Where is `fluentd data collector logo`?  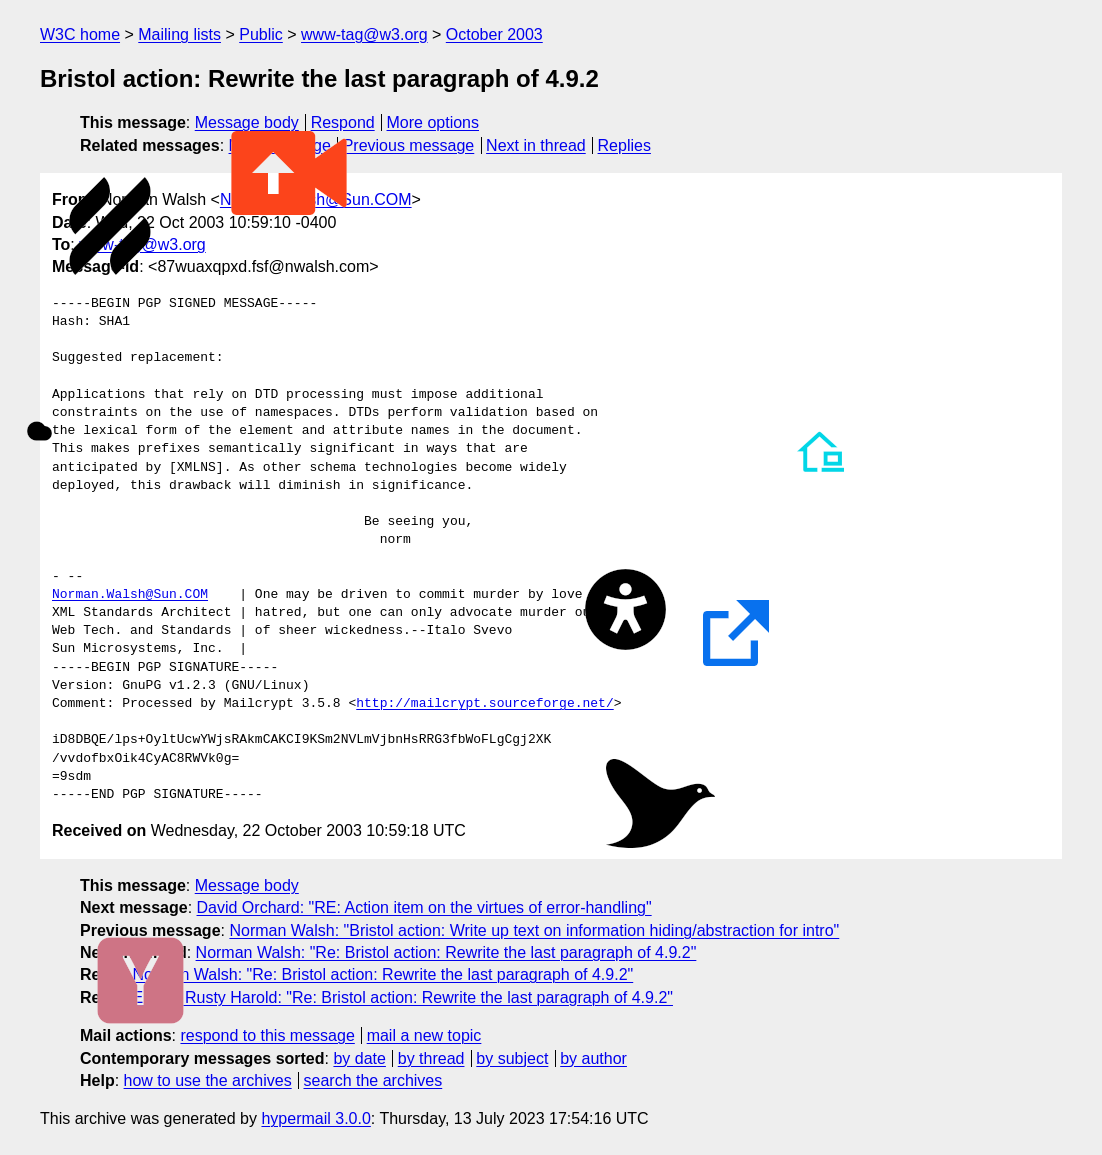 fluentd data collector logo is located at coordinates (660, 803).